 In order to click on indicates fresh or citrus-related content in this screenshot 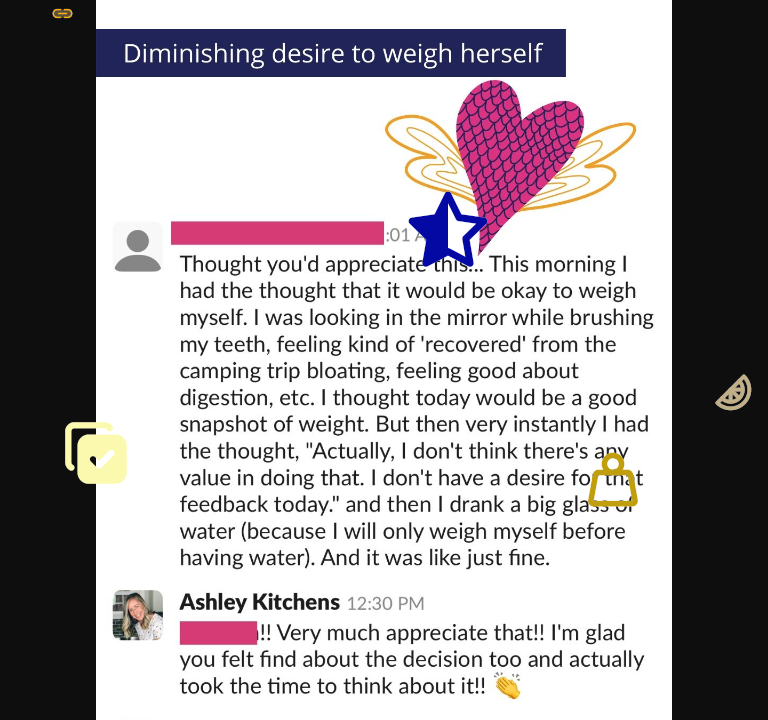, I will do `click(733, 392)`.